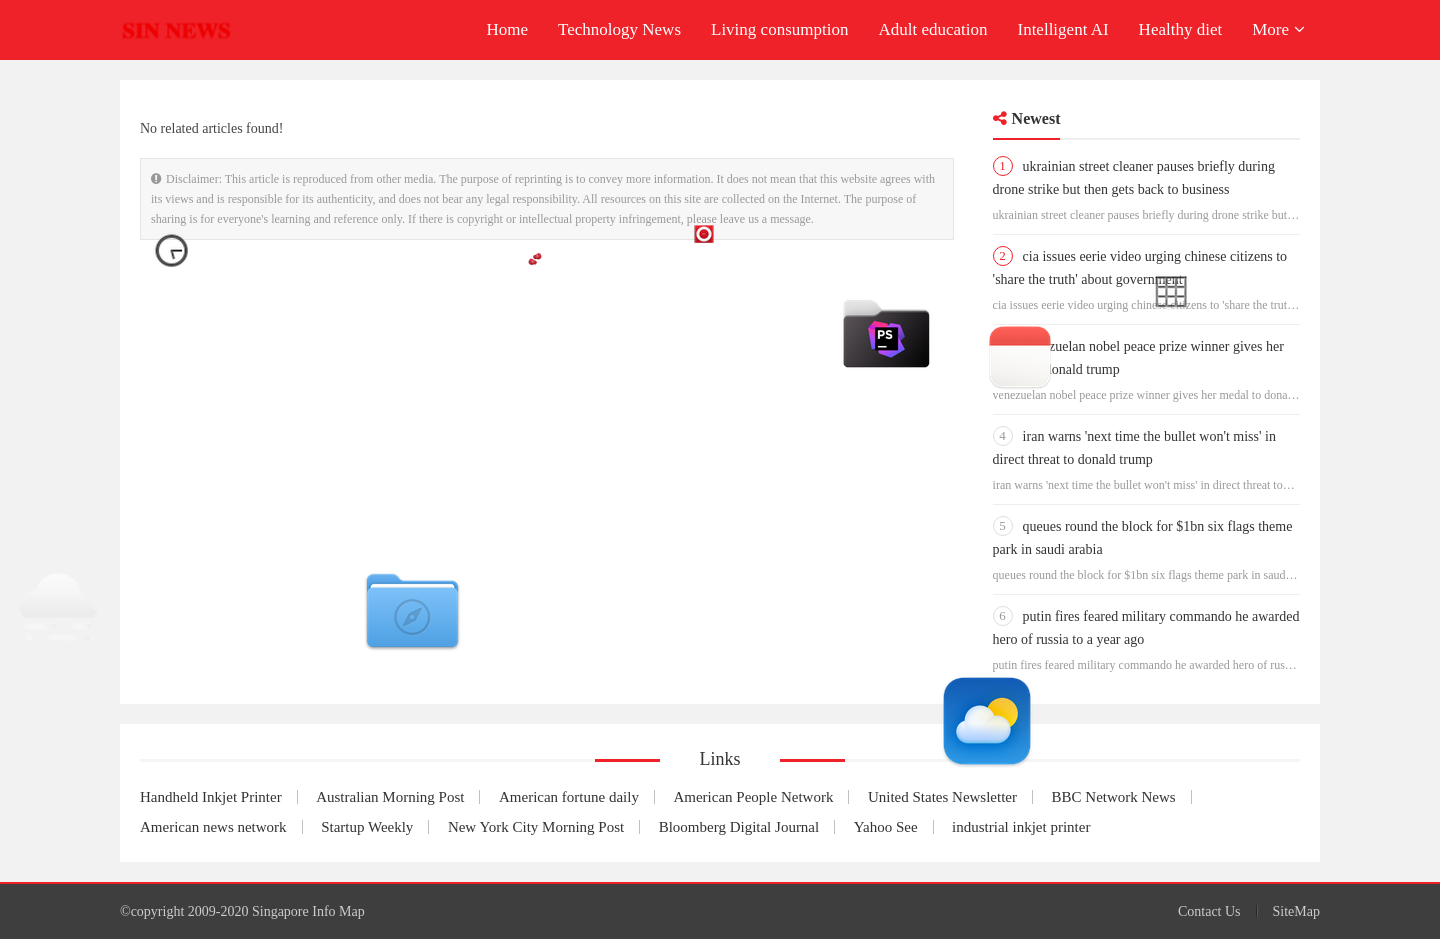 The height and width of the screenshot is (939, 1440). I want to click on indicates a connected iPod shuffle device, so click(704, 234).